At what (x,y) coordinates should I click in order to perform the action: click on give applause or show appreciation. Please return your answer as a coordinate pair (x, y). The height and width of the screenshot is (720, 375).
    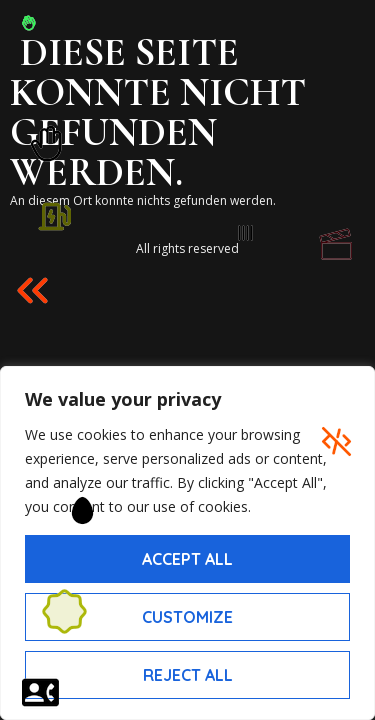
    Looking at the image, I should click on (29, 23).